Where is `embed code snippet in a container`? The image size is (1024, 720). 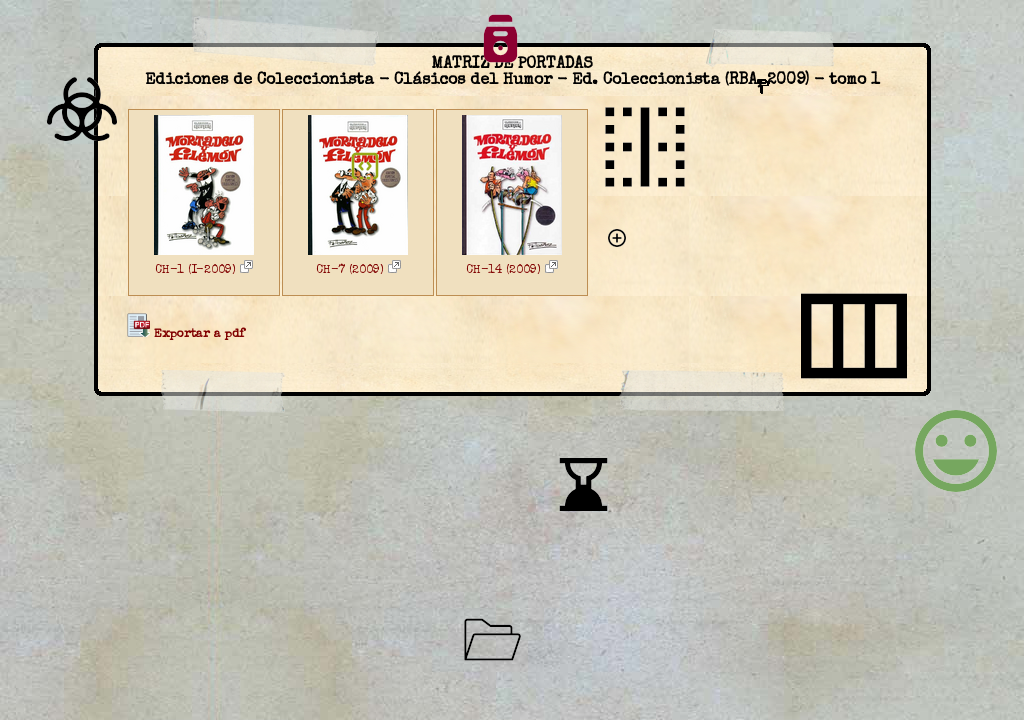
embed code snippet in a container is located at coordinates (365, 166).